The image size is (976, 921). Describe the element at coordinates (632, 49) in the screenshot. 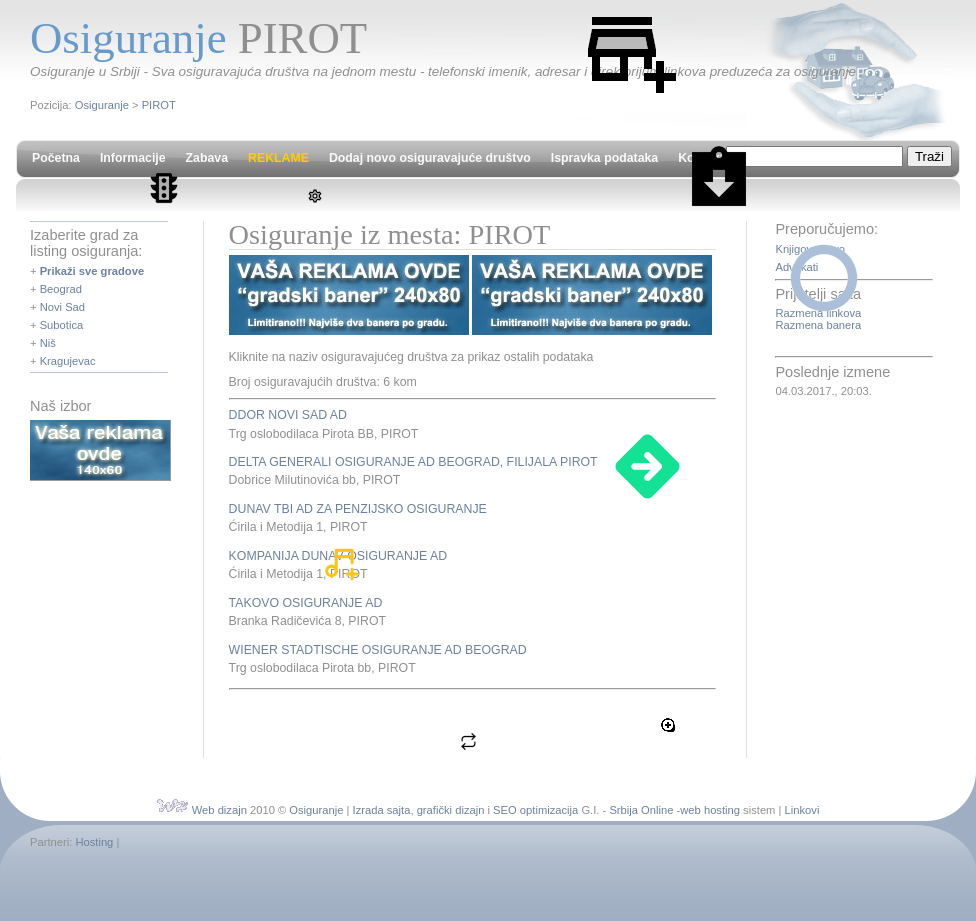

I see `add a new business location` at that location.